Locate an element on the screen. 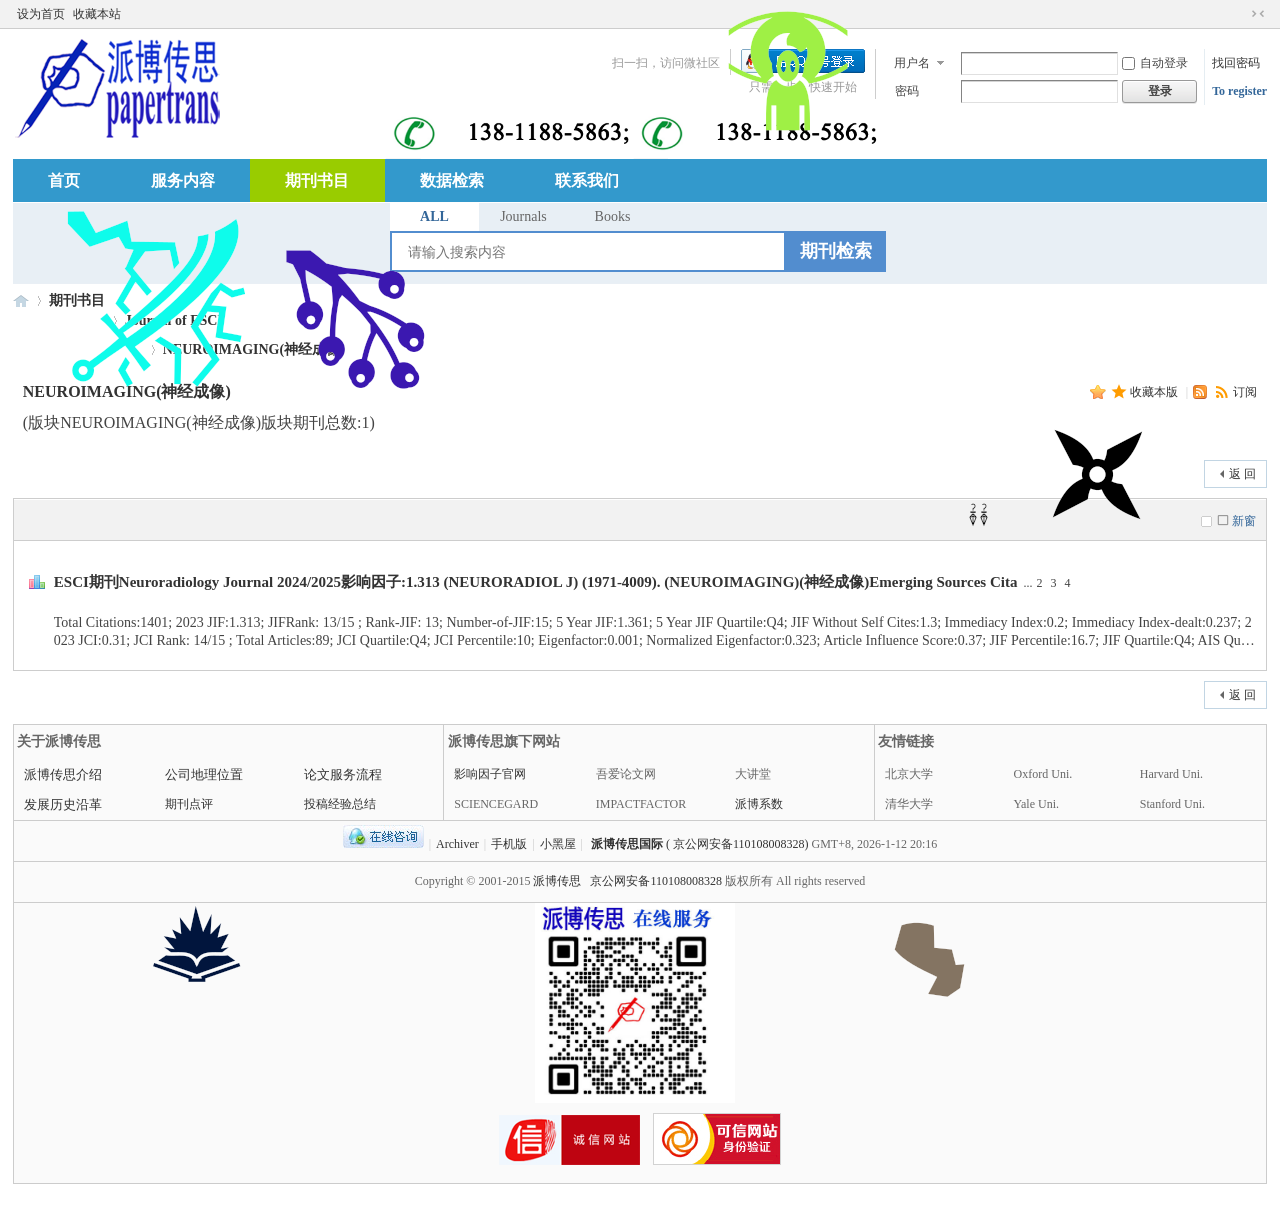 This screenshot has height=1205, width=1280. indicates a paranoia or anxiety state in gameplay is located at coordinates (788, 71).